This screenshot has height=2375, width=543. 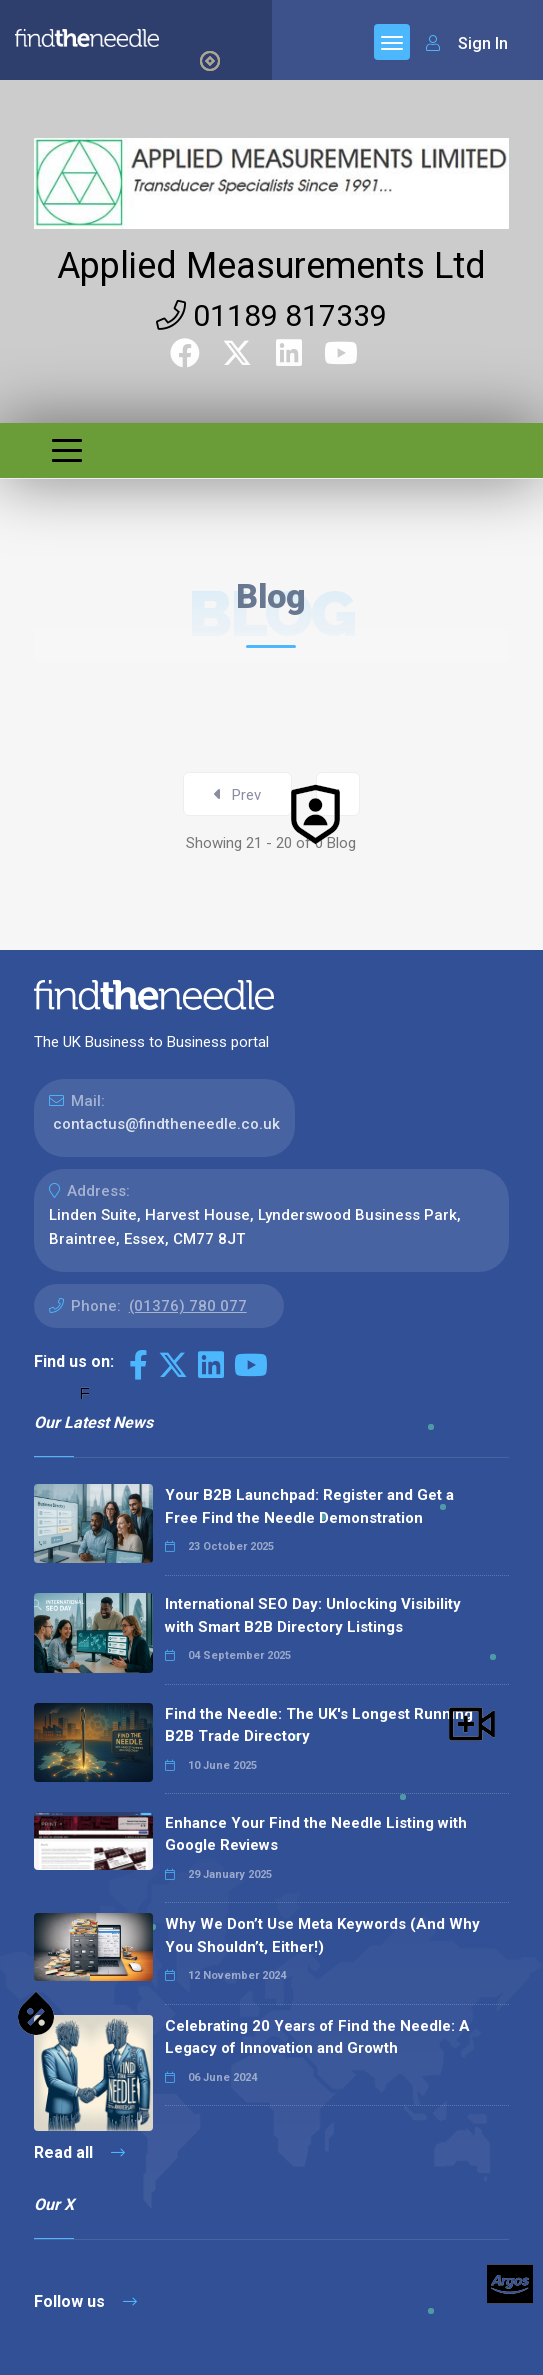 I want to click on access user privacy and security settings, so click(x=315, y=814).